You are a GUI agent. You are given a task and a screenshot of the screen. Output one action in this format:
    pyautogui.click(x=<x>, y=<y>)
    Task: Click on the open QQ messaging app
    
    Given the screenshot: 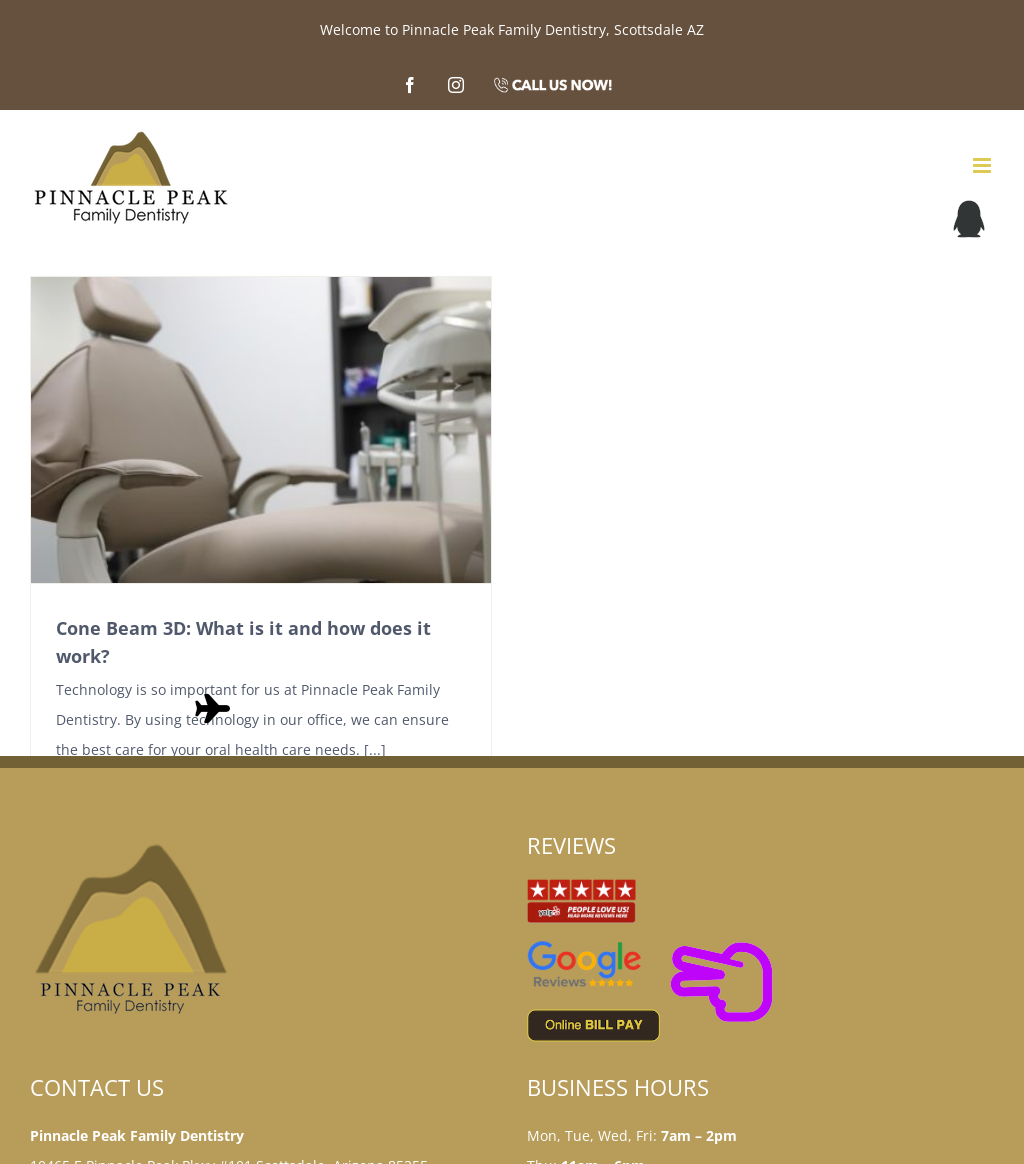 What is the action you would take?
    pyautogui.click(x=969, y=219)
    